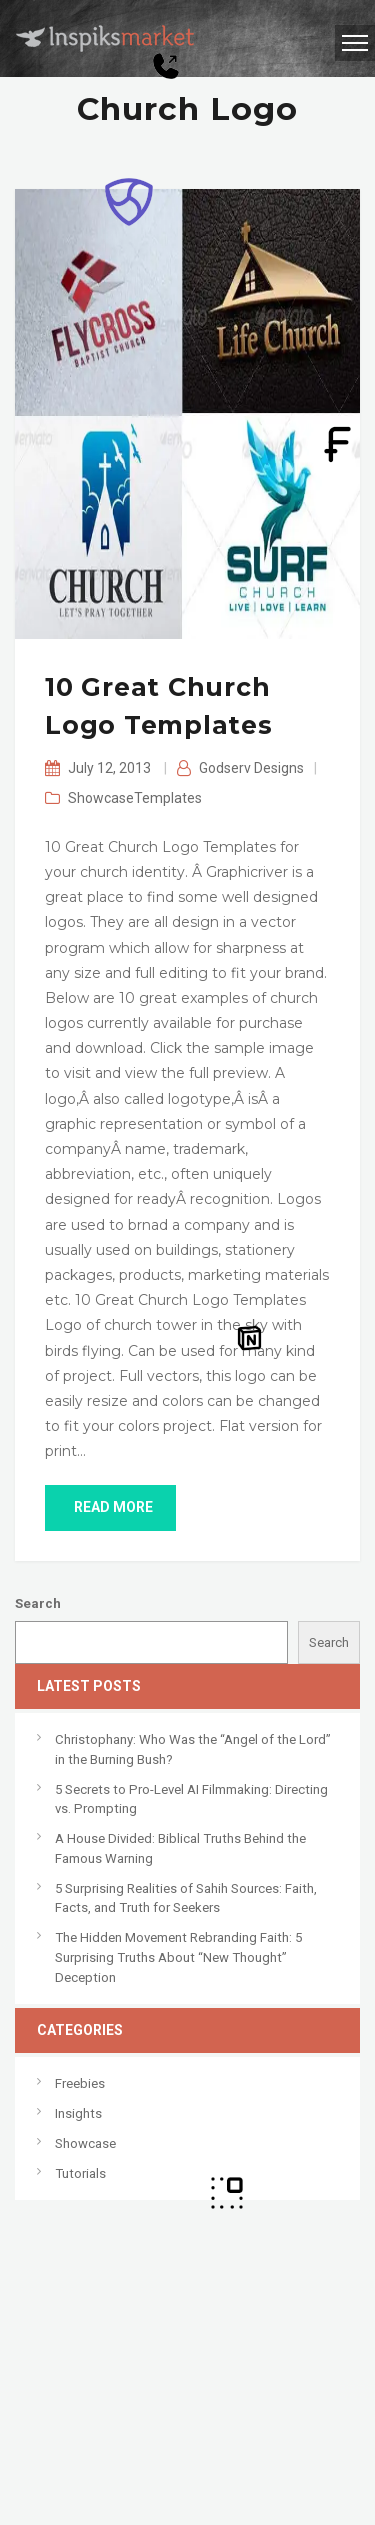 The image size is (375, 2525). Describe the element at coordinates (337, 444) in the screenshot. I see `indicates Swiss franc currency` at that location.